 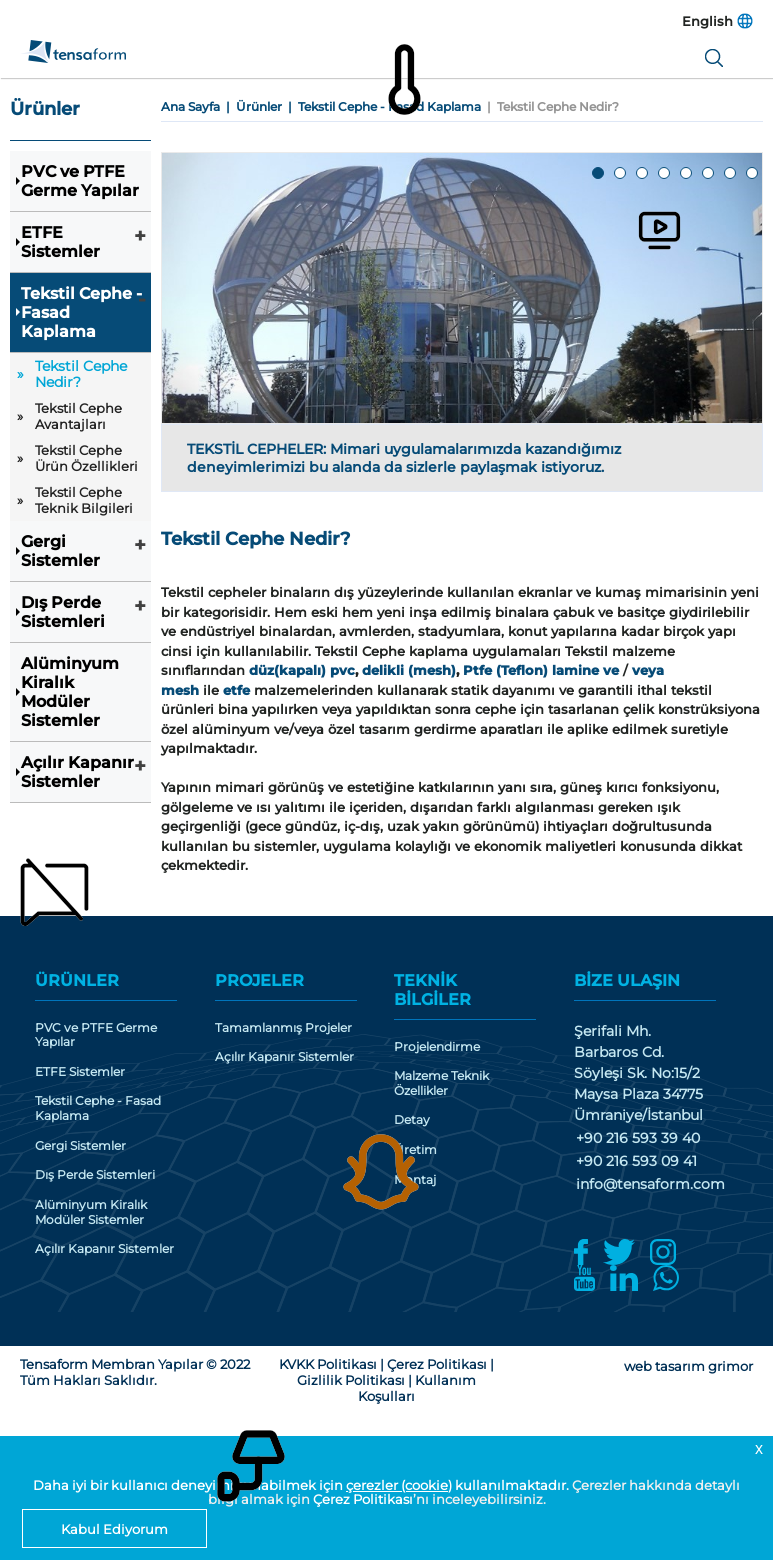 What do you see at coordinates (54, 889) in the screenshot?
I see `mute or disable chat notifications` at bounding box center [54, 889].